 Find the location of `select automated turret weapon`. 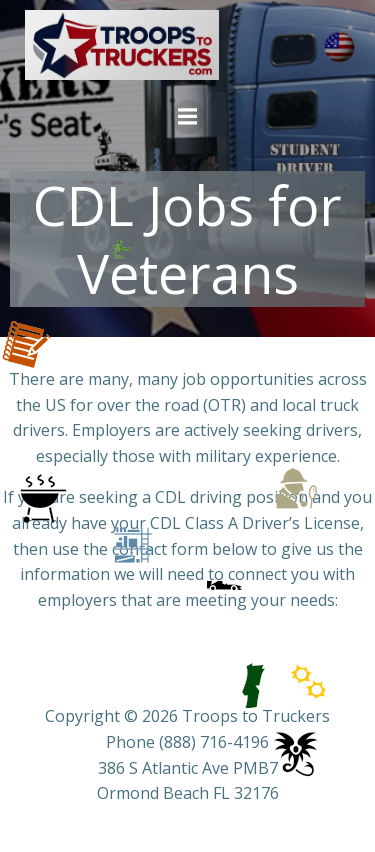

select automated turret weapon is located at coordinates (122, 249).